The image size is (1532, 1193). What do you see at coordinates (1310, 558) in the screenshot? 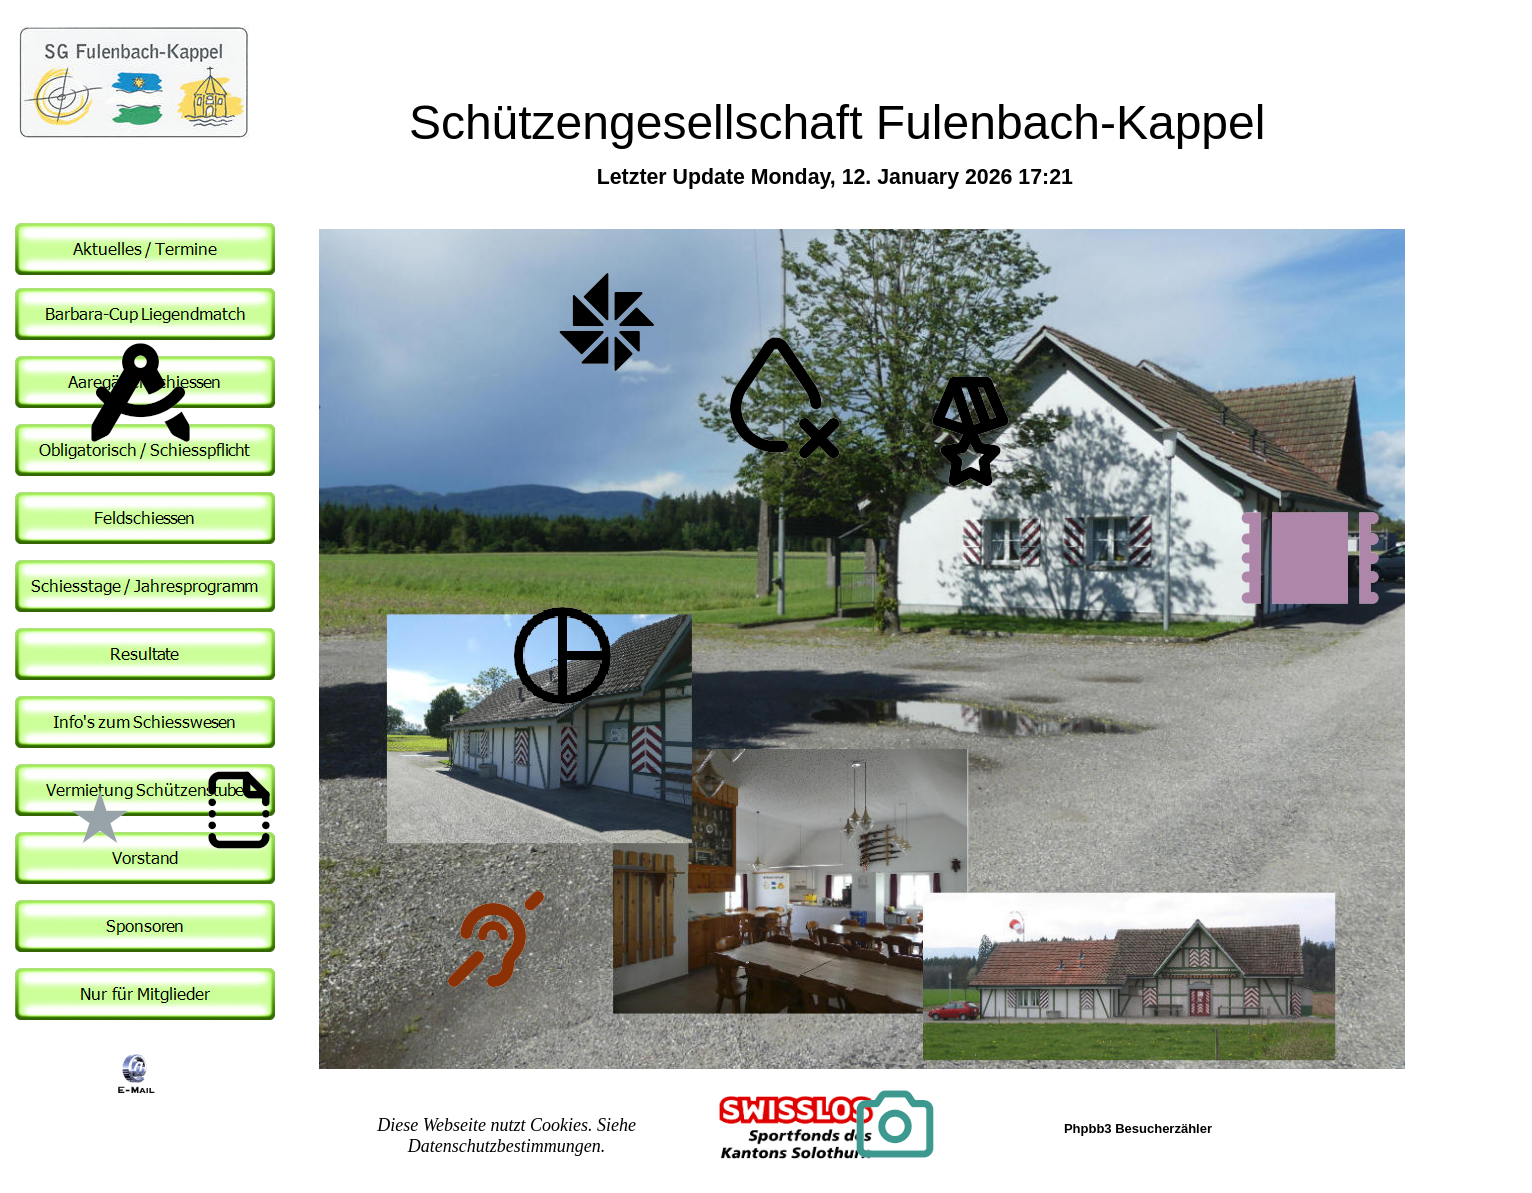
I see `view rug or carpet products` at bounding box center [1310, 558].